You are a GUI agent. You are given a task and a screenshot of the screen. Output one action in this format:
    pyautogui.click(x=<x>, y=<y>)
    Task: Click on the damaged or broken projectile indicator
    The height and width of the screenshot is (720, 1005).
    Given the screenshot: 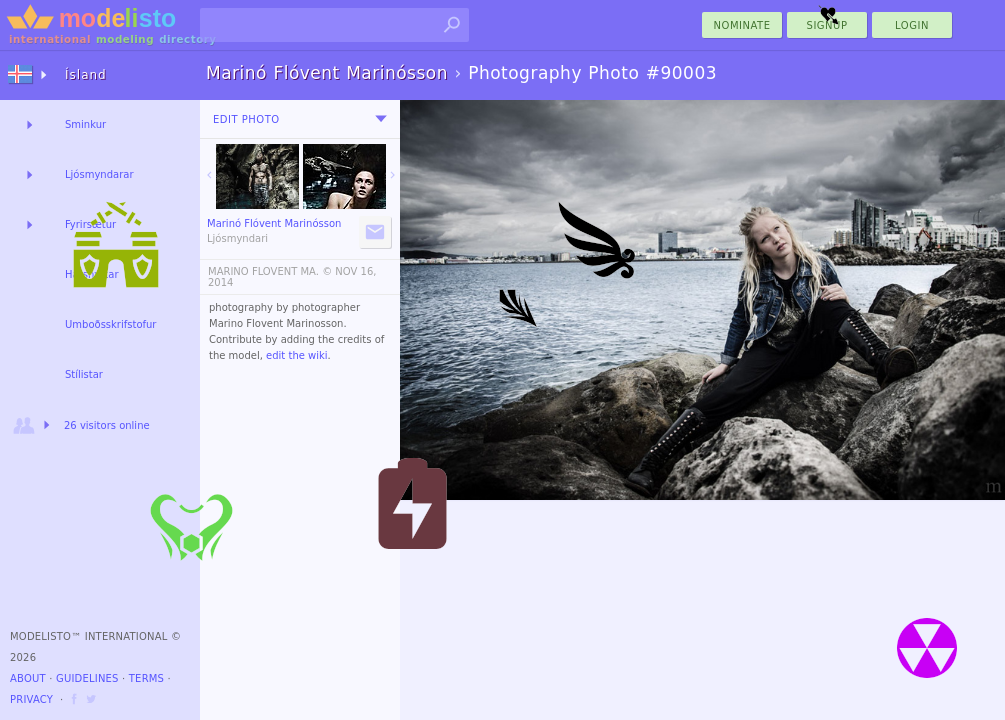 What is the action you would take?
    pyautogui.click(x=518, y=308)
    